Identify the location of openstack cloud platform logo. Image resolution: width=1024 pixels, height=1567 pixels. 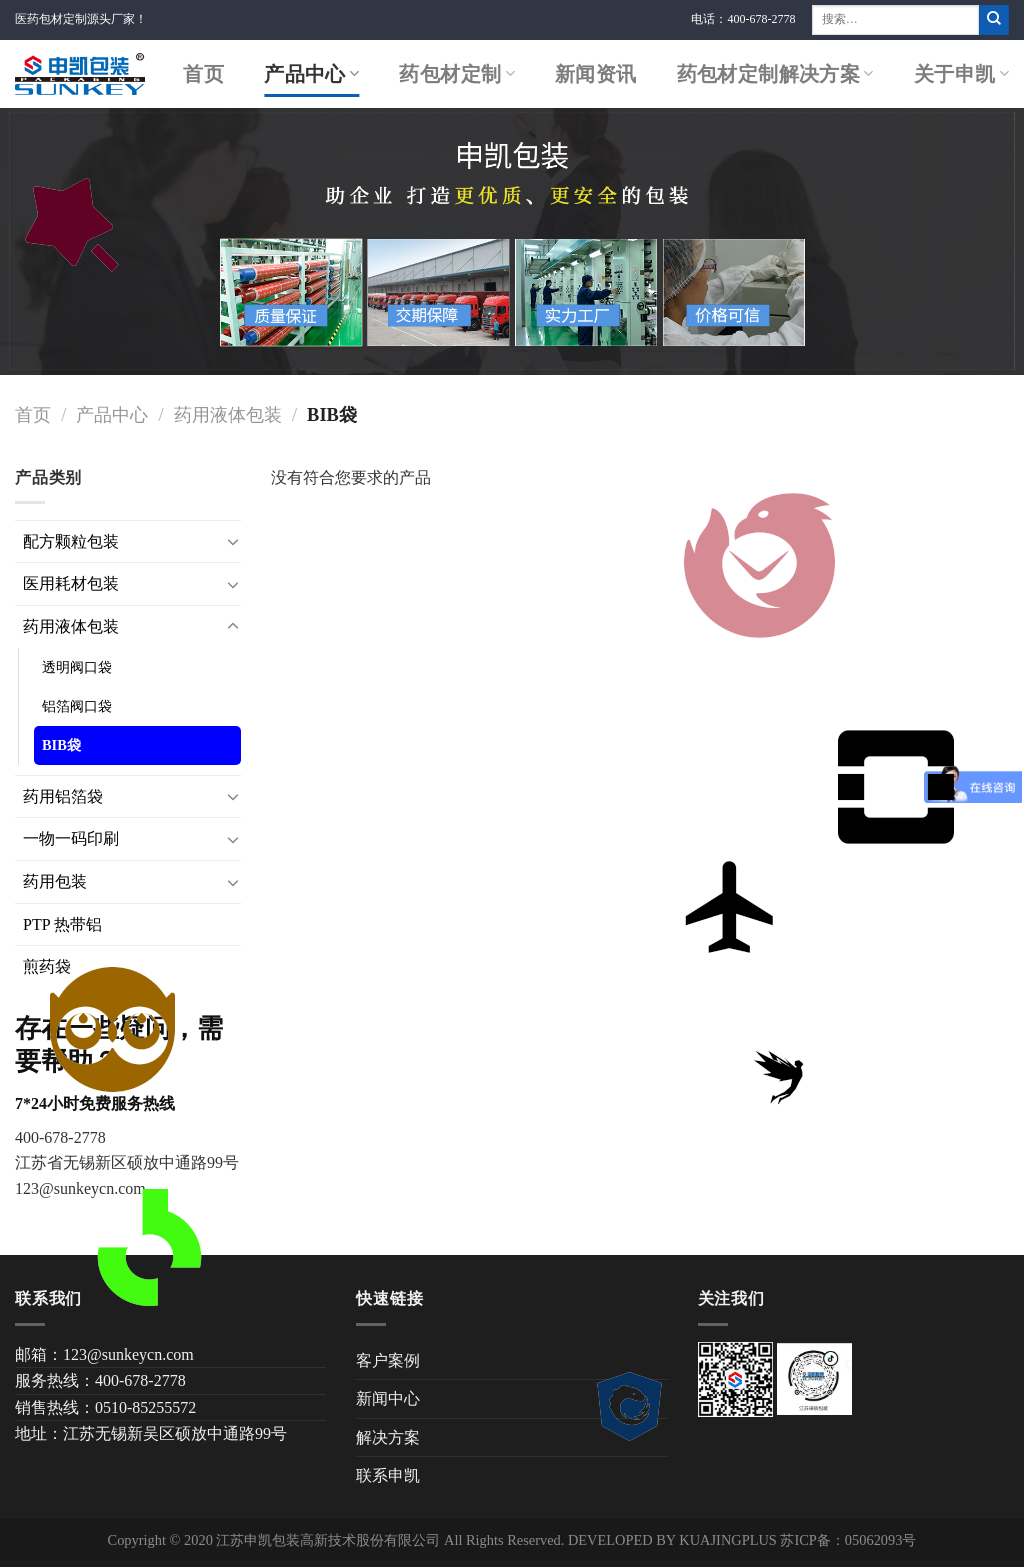
(896, 787).